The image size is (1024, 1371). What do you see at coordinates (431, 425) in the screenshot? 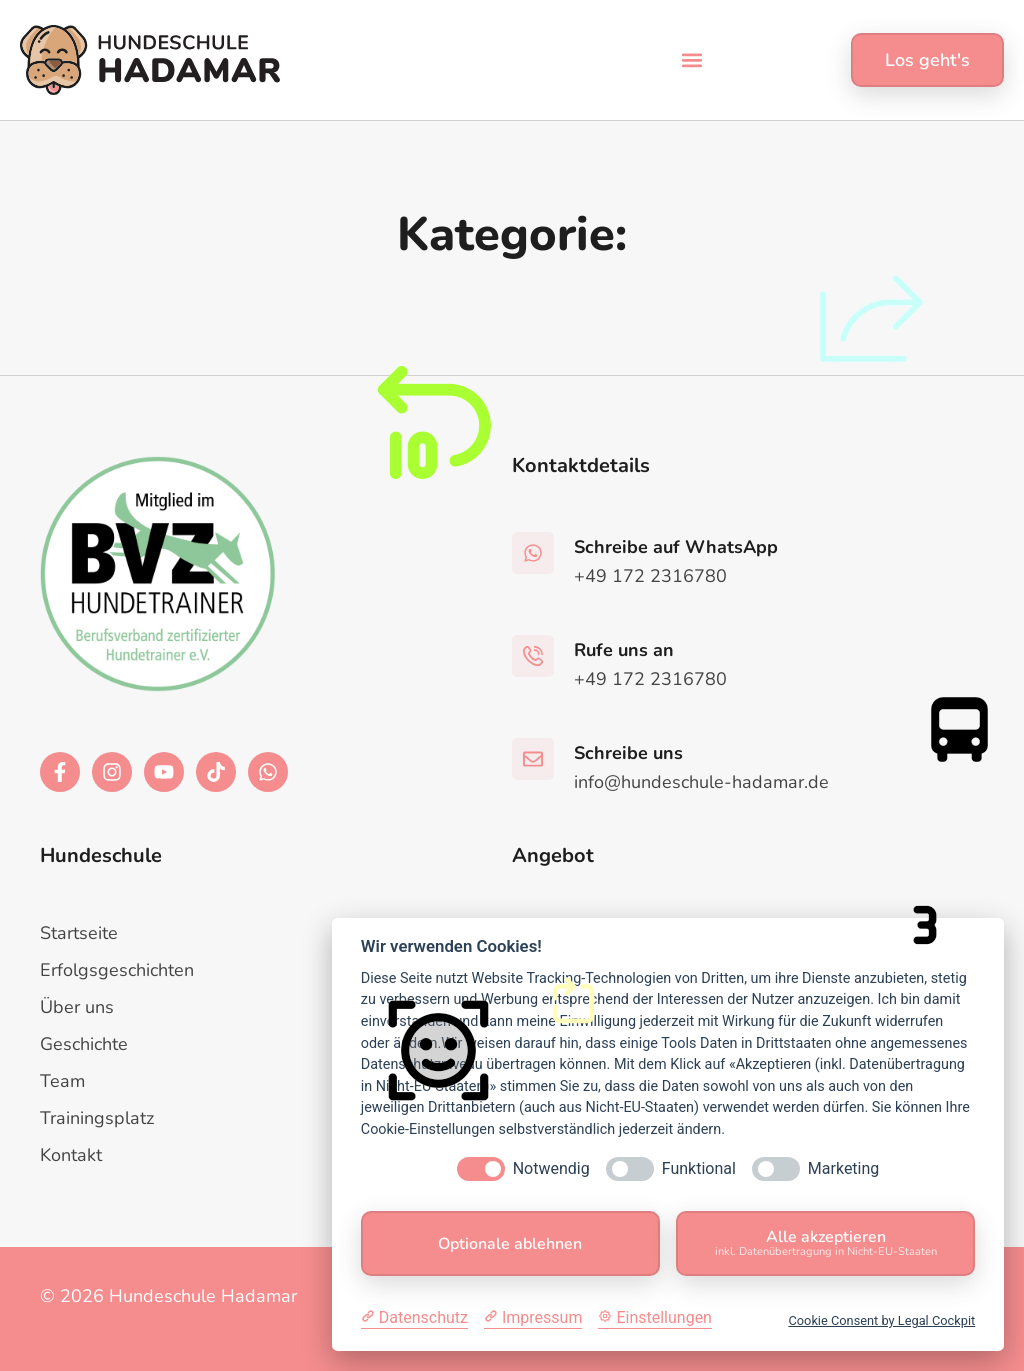
I see `skip backward 10 seconds` at bounding box center [431, 425].